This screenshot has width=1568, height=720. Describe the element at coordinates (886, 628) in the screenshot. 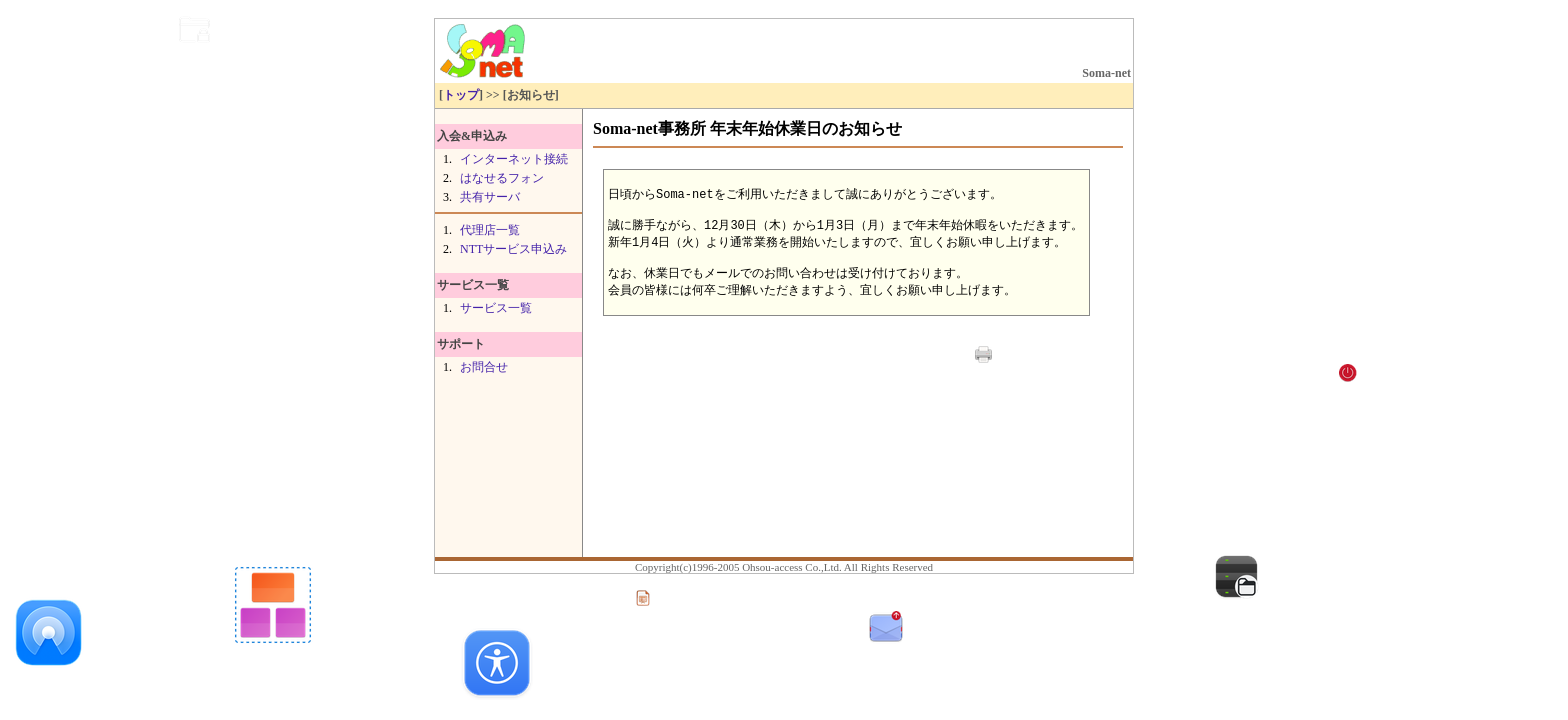

I see `send an email message` at that location.